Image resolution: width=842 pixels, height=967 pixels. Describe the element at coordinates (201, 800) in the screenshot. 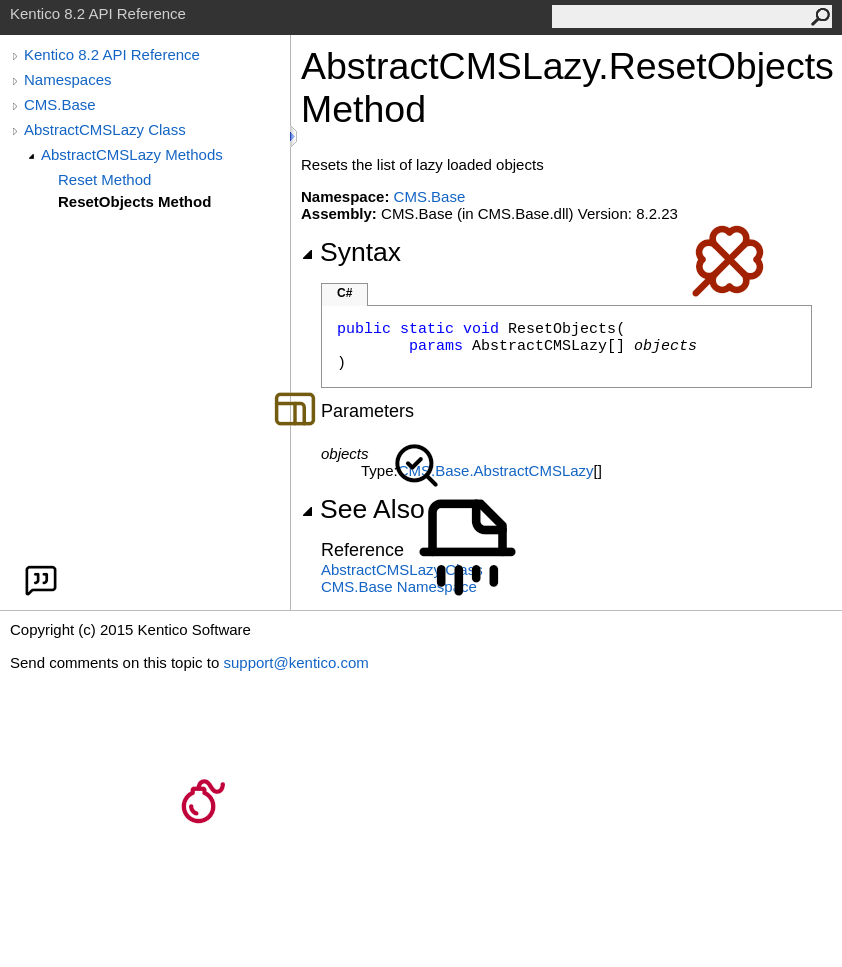

I see `indicates dangerous or destructive action` at that location.